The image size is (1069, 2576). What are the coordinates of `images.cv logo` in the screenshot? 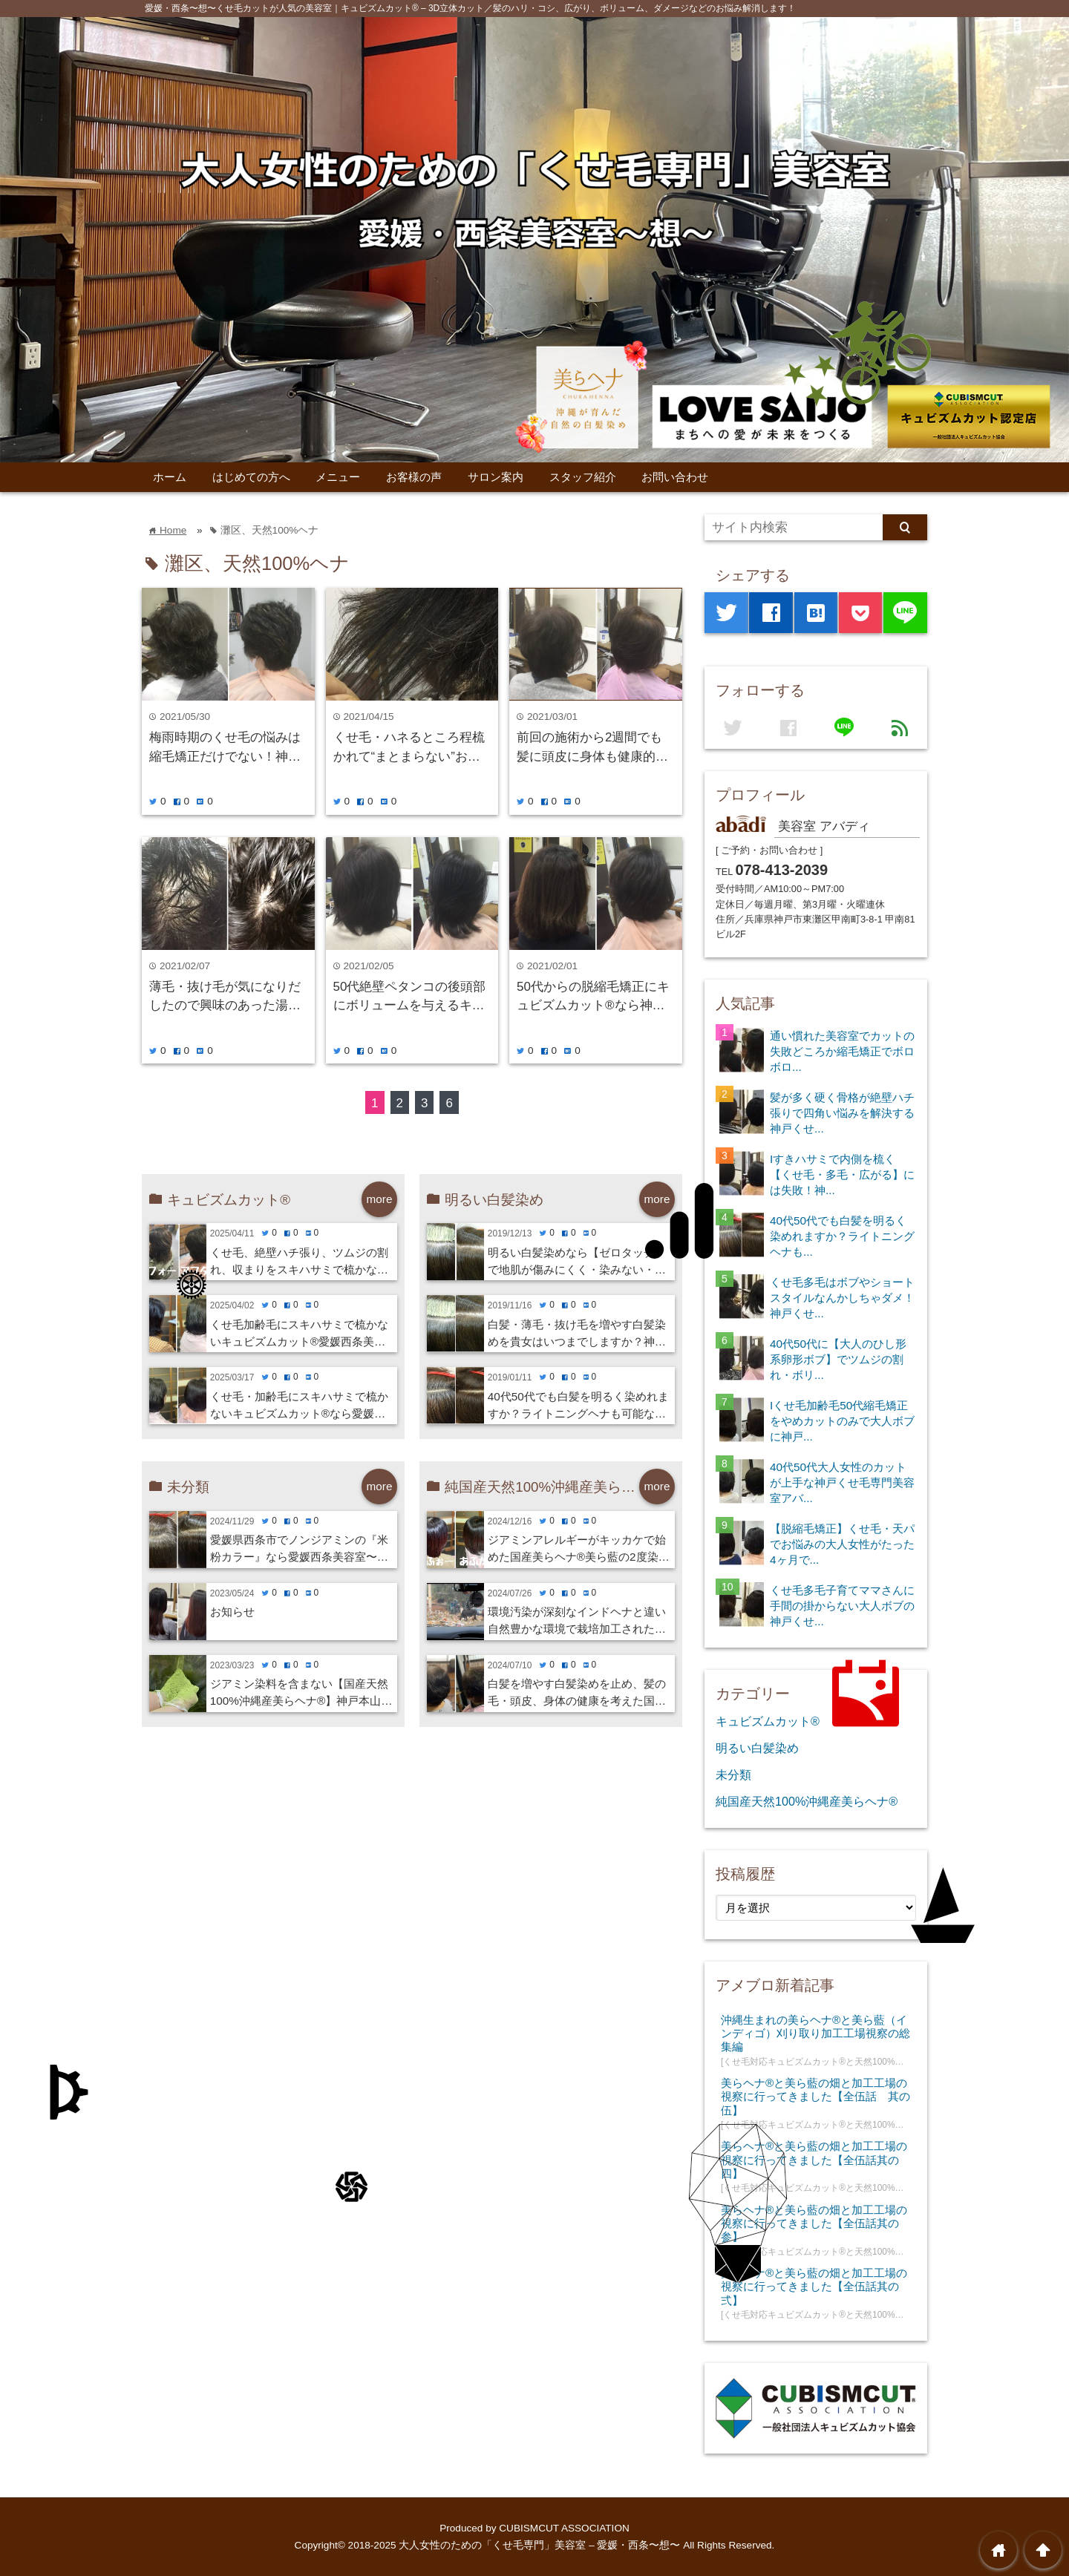 It's located at (351, 2186).